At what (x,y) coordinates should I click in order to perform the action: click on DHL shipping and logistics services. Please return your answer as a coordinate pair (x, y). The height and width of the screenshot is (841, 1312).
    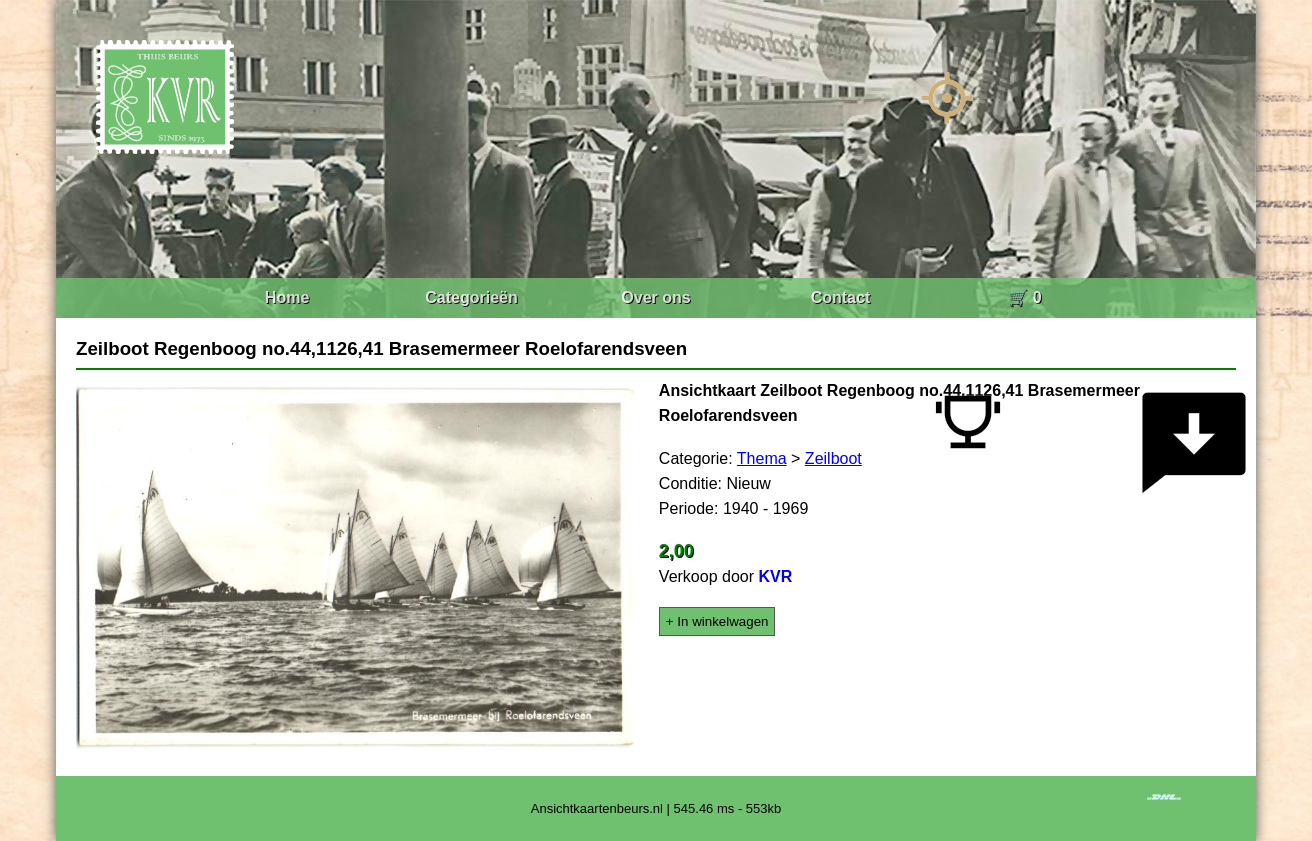
    Looking at the image, I should click on (1164, 797).